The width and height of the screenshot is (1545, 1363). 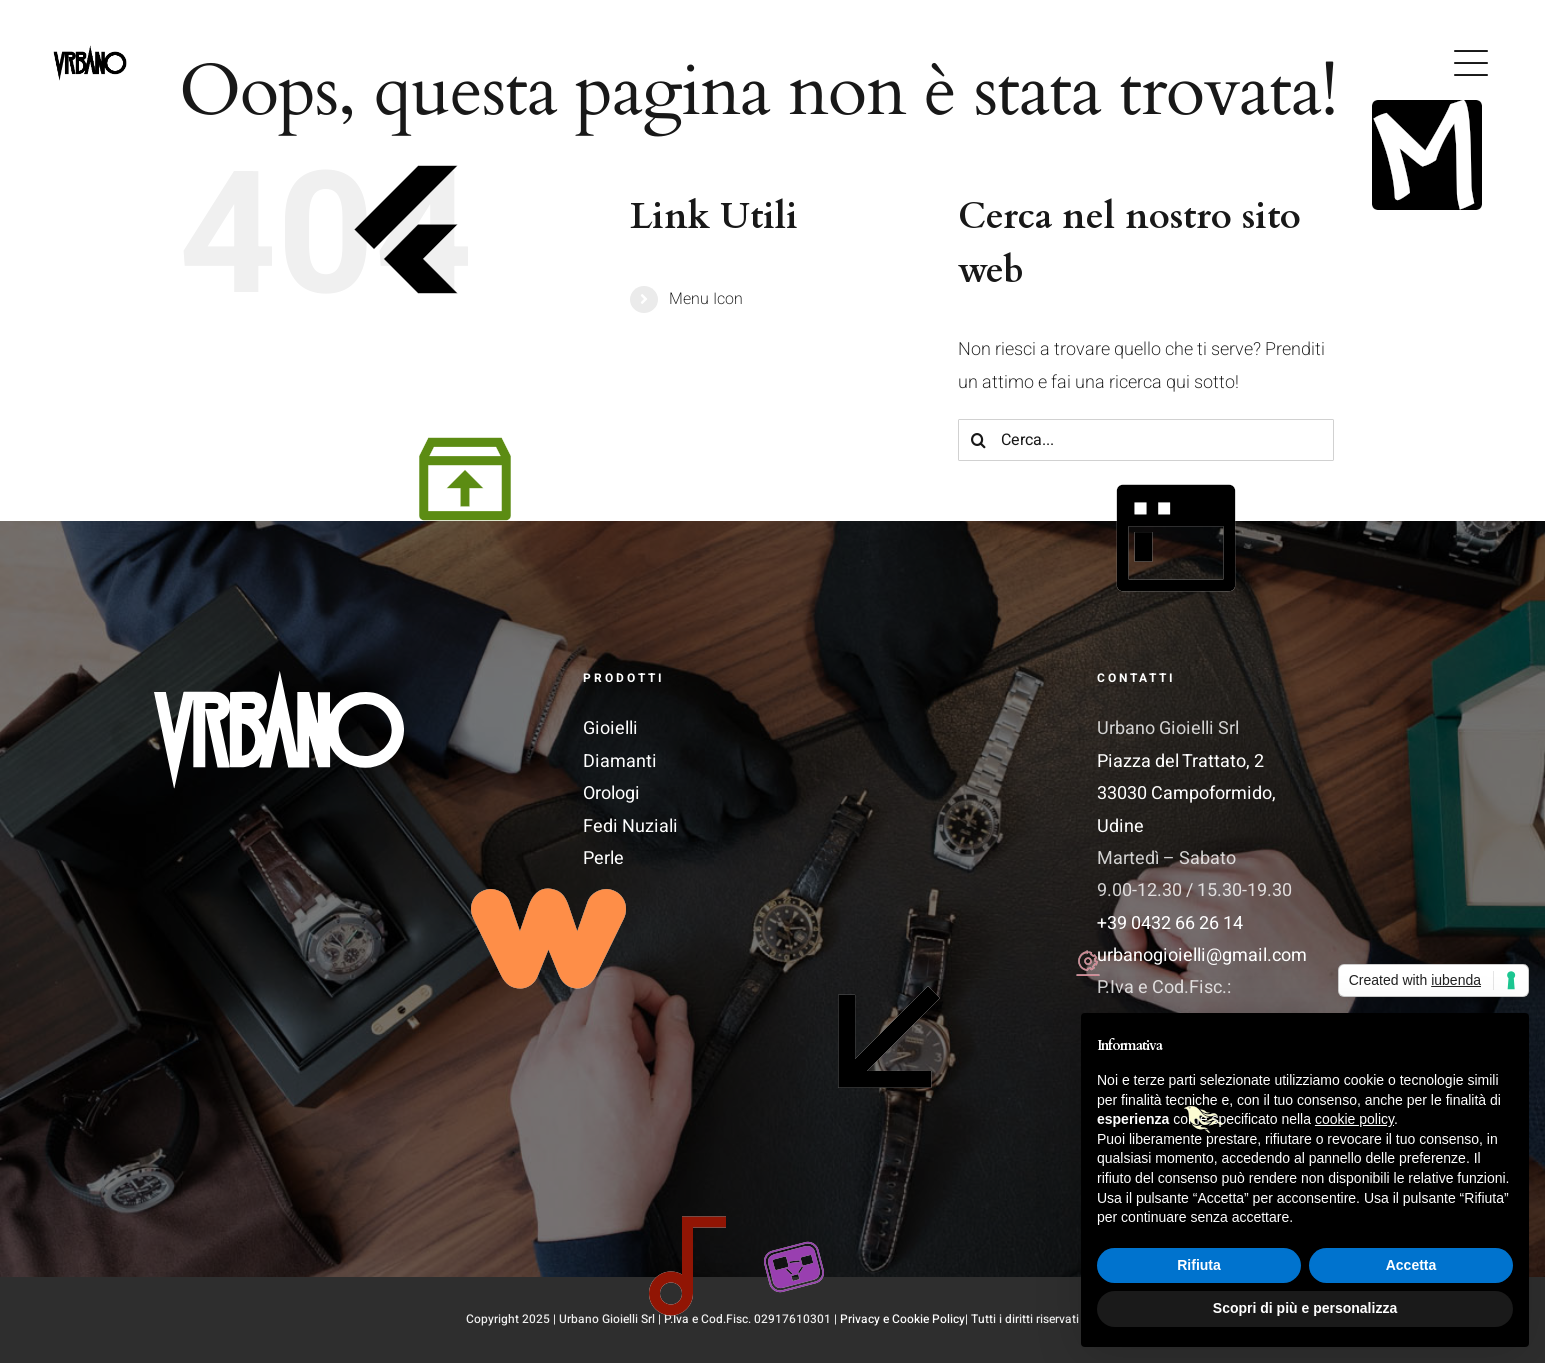 What do you see at coordinates (1176, 538) in the screenshot?
I see `open terminal or command line interface` at bounding box center [1176, 538].